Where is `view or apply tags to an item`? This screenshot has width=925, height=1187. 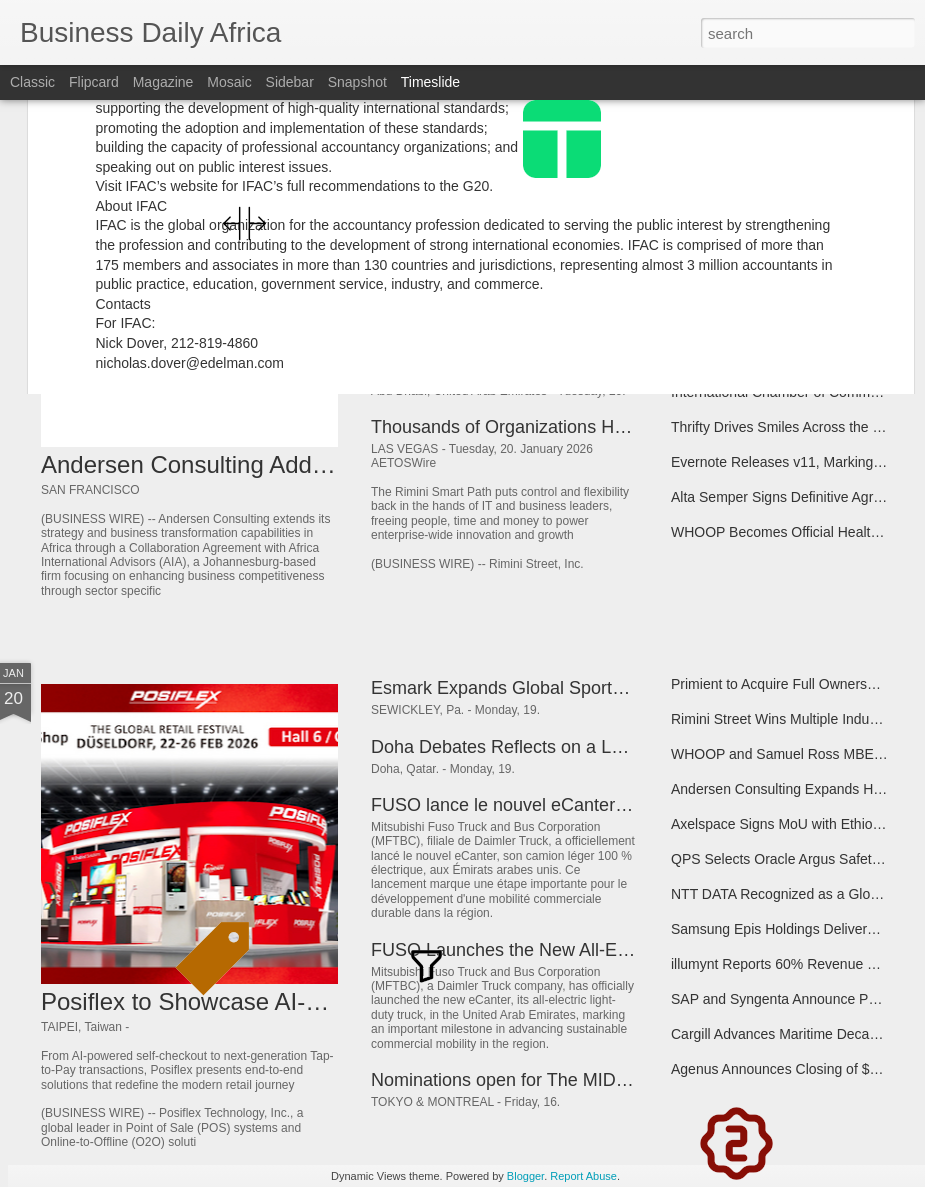
view or apply tags to an item is located at coordinates (213, 957).